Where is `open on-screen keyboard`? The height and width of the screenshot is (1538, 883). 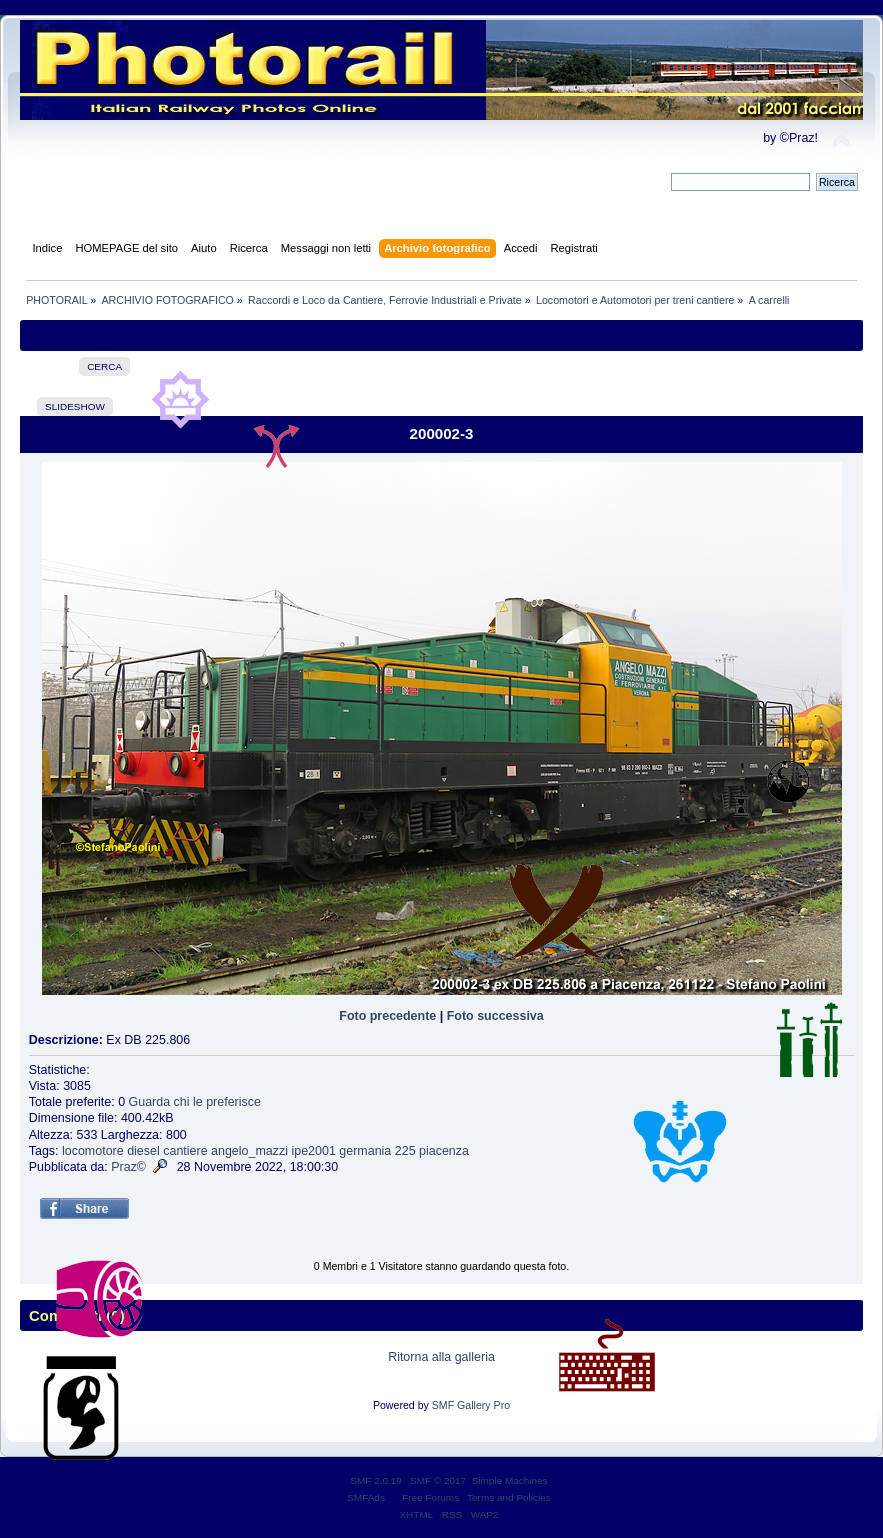
open on-screen keyboard is located at coordinates (607, 1372).